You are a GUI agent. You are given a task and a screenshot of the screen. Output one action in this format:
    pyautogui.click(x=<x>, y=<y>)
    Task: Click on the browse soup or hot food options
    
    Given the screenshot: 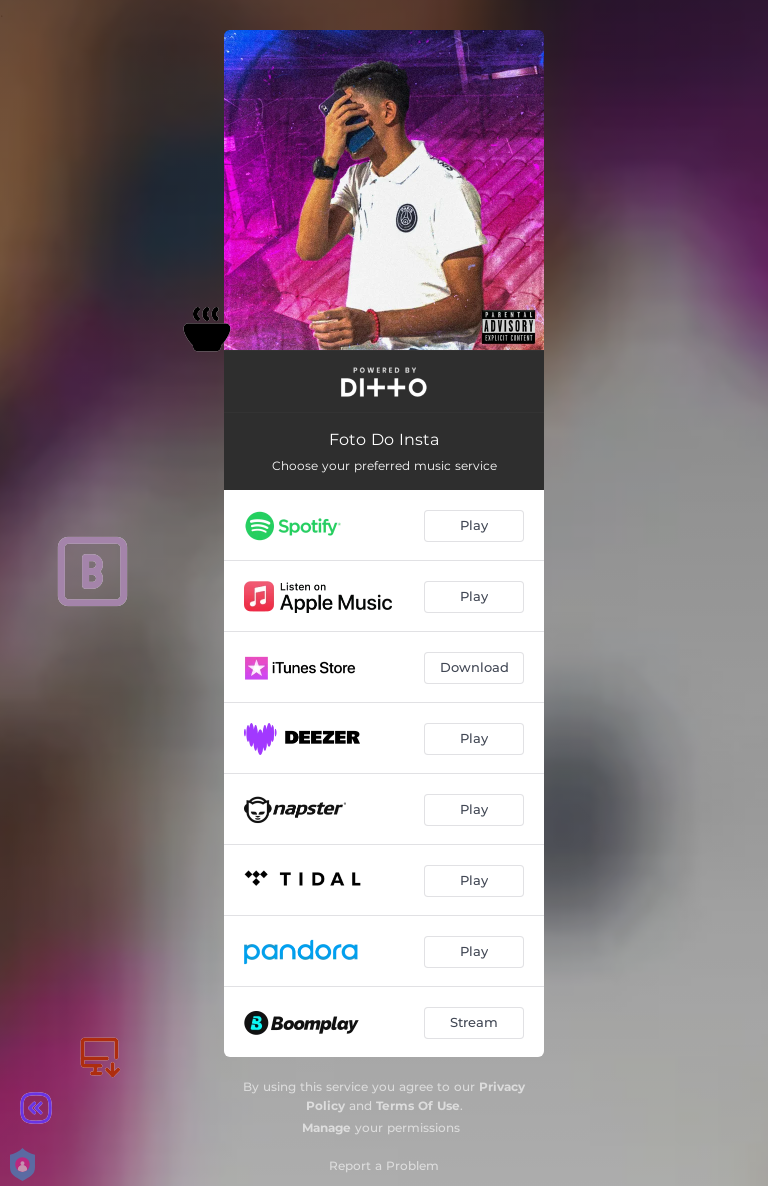 What is the action you would take?
    pyautogui.click(x=207, y=328)
    